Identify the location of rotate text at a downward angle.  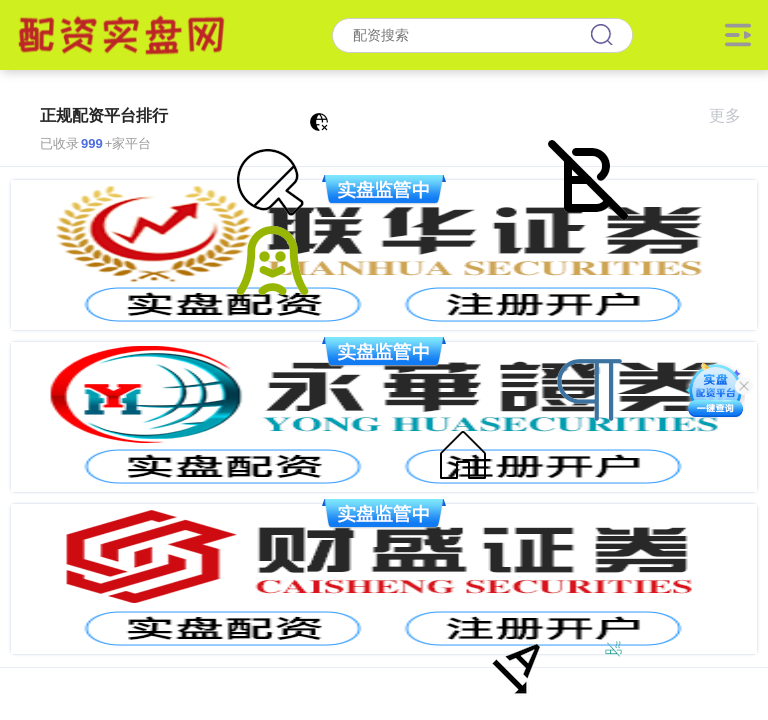
(518, 668).